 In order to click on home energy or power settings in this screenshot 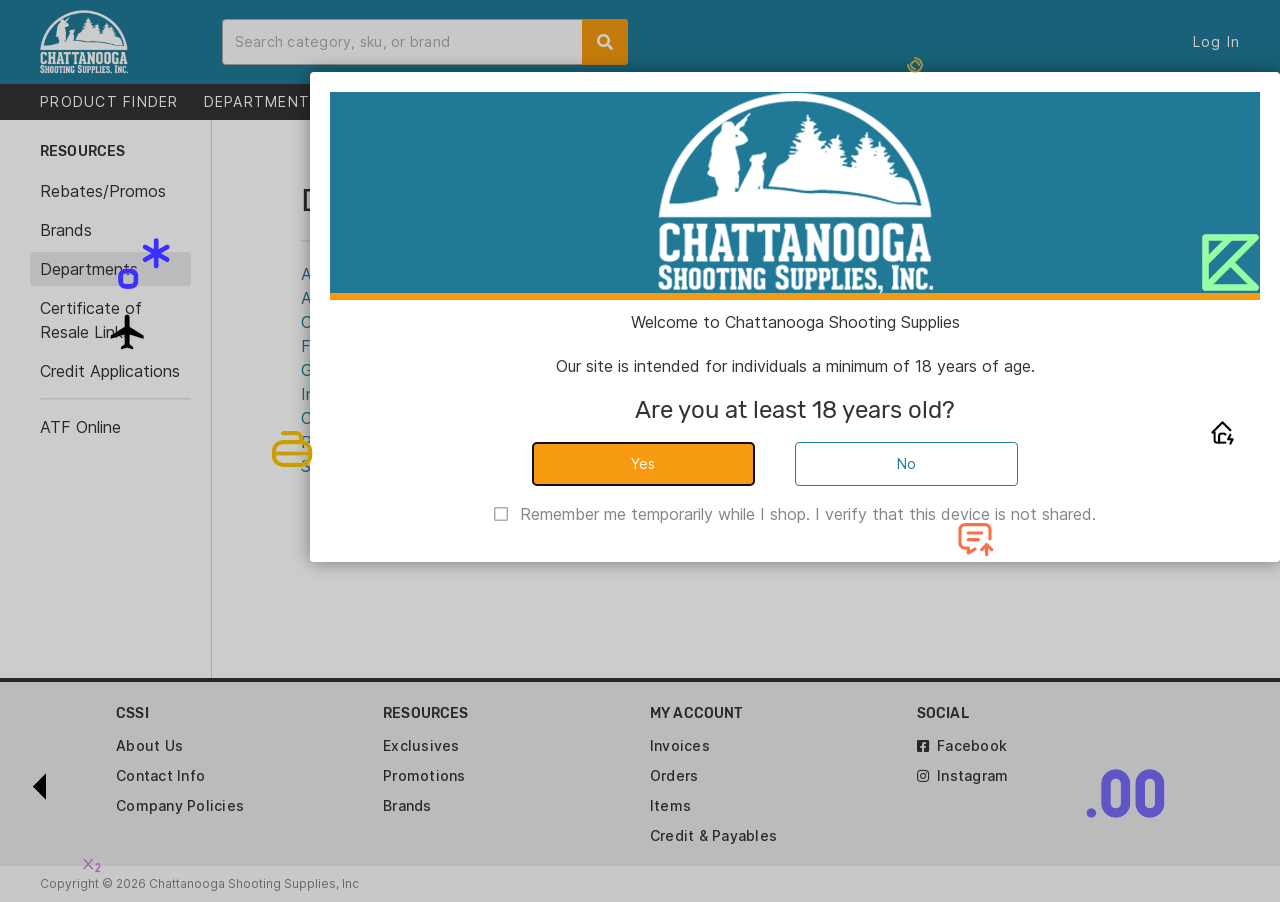, I will do `click(1222, 432)`.